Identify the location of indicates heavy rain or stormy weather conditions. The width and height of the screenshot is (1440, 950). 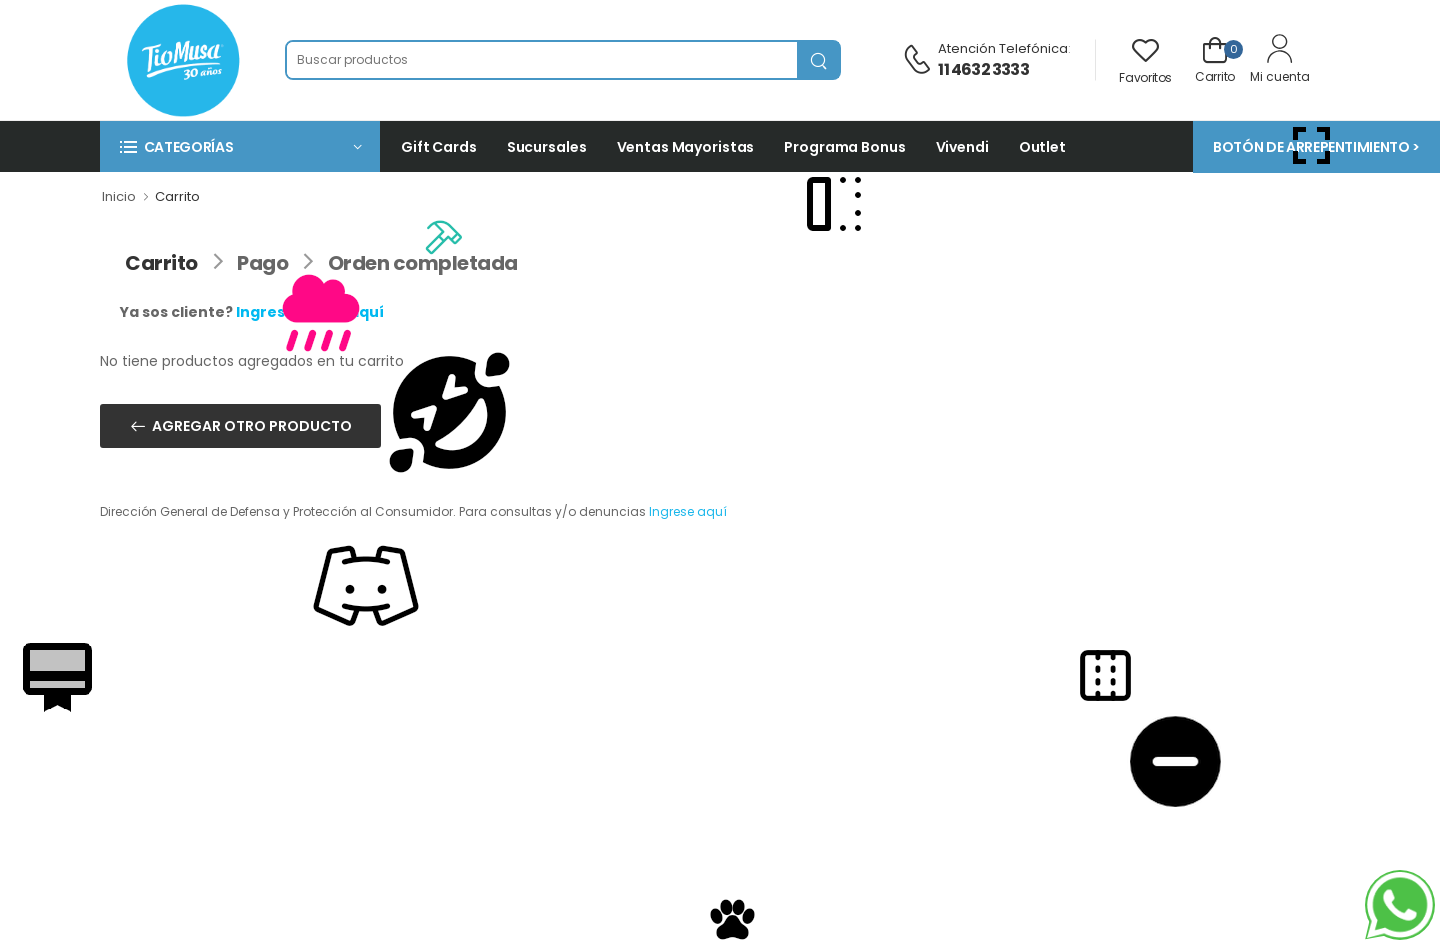
(321, 313).